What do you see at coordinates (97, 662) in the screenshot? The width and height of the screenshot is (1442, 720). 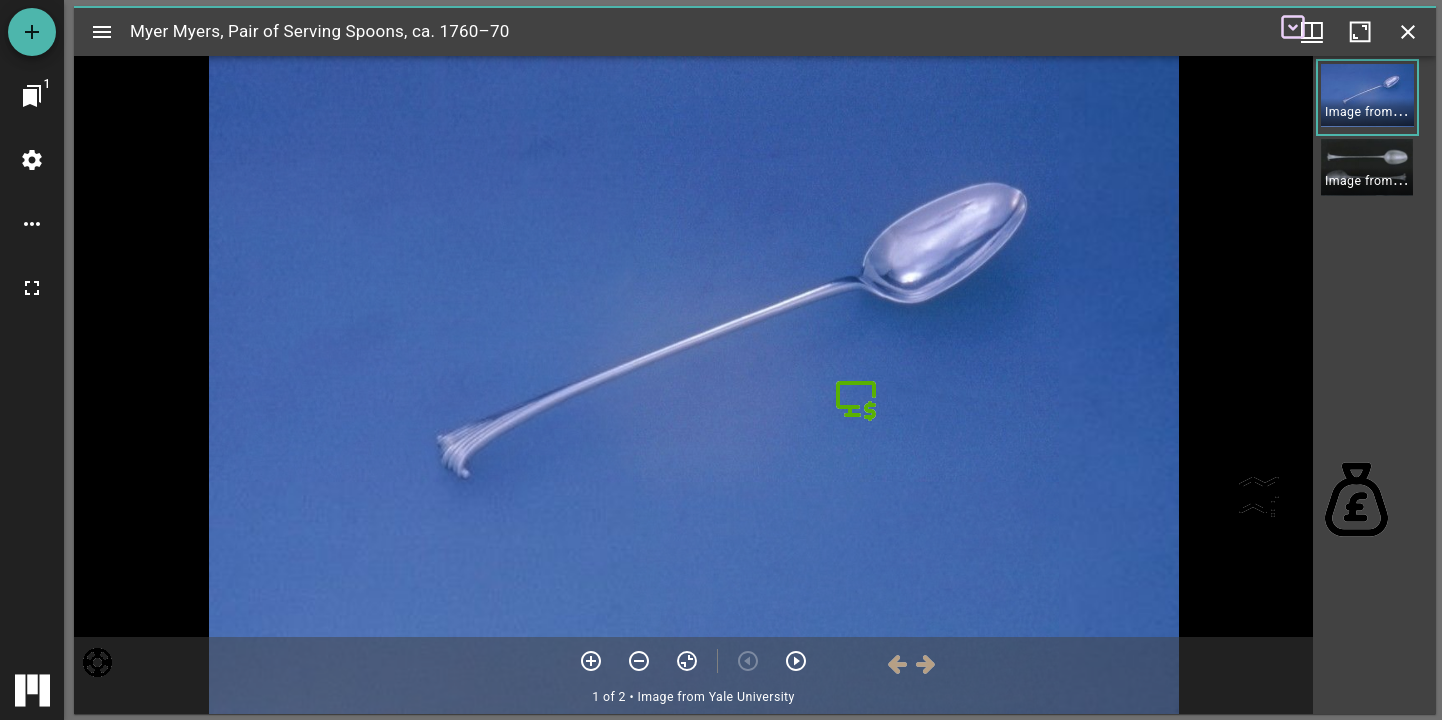 I see `access help and support options` at bounding box center [97, 662].